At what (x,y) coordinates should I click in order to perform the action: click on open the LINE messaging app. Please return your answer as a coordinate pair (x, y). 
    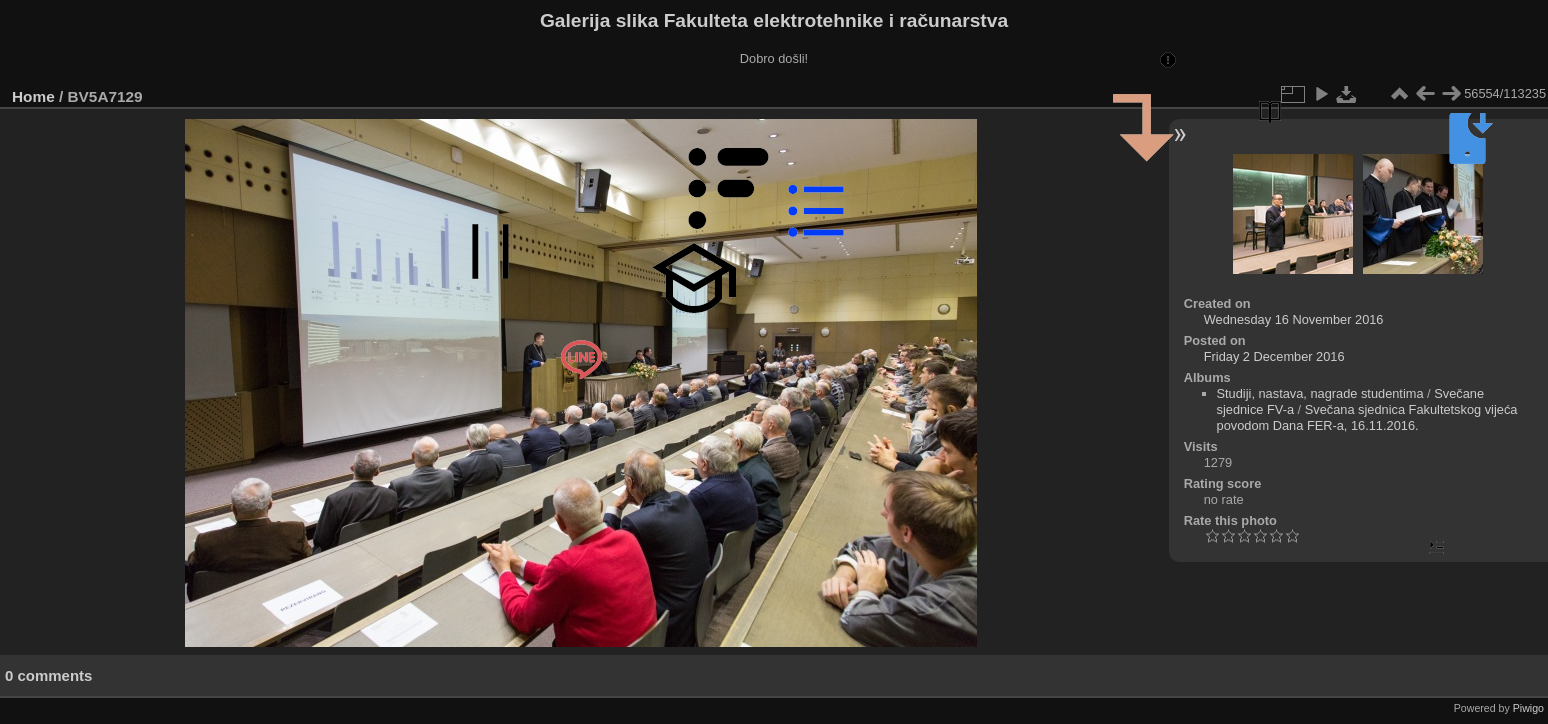
    Looking at the image, I should click on (581, 359).